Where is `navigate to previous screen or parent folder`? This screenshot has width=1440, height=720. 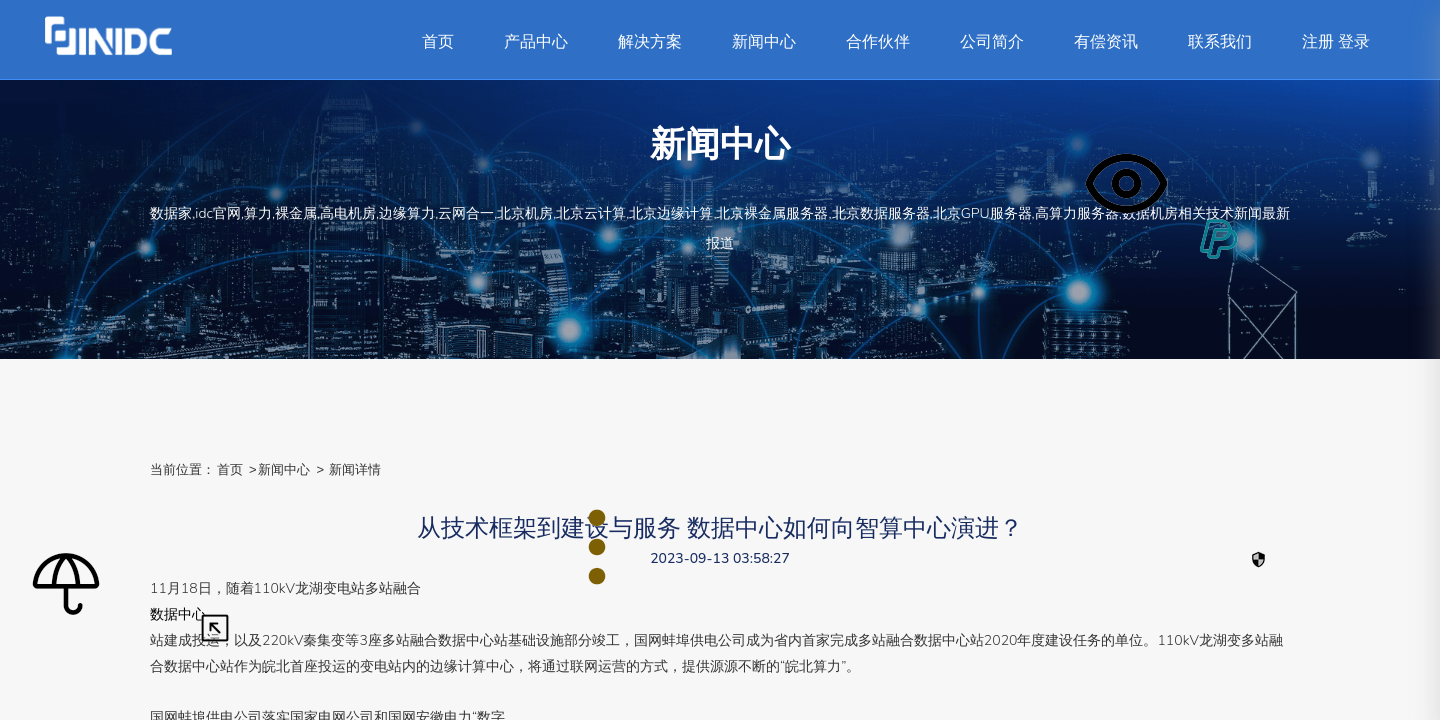 navigate to previous screen or parent folder is located at coordinates (215, 628).